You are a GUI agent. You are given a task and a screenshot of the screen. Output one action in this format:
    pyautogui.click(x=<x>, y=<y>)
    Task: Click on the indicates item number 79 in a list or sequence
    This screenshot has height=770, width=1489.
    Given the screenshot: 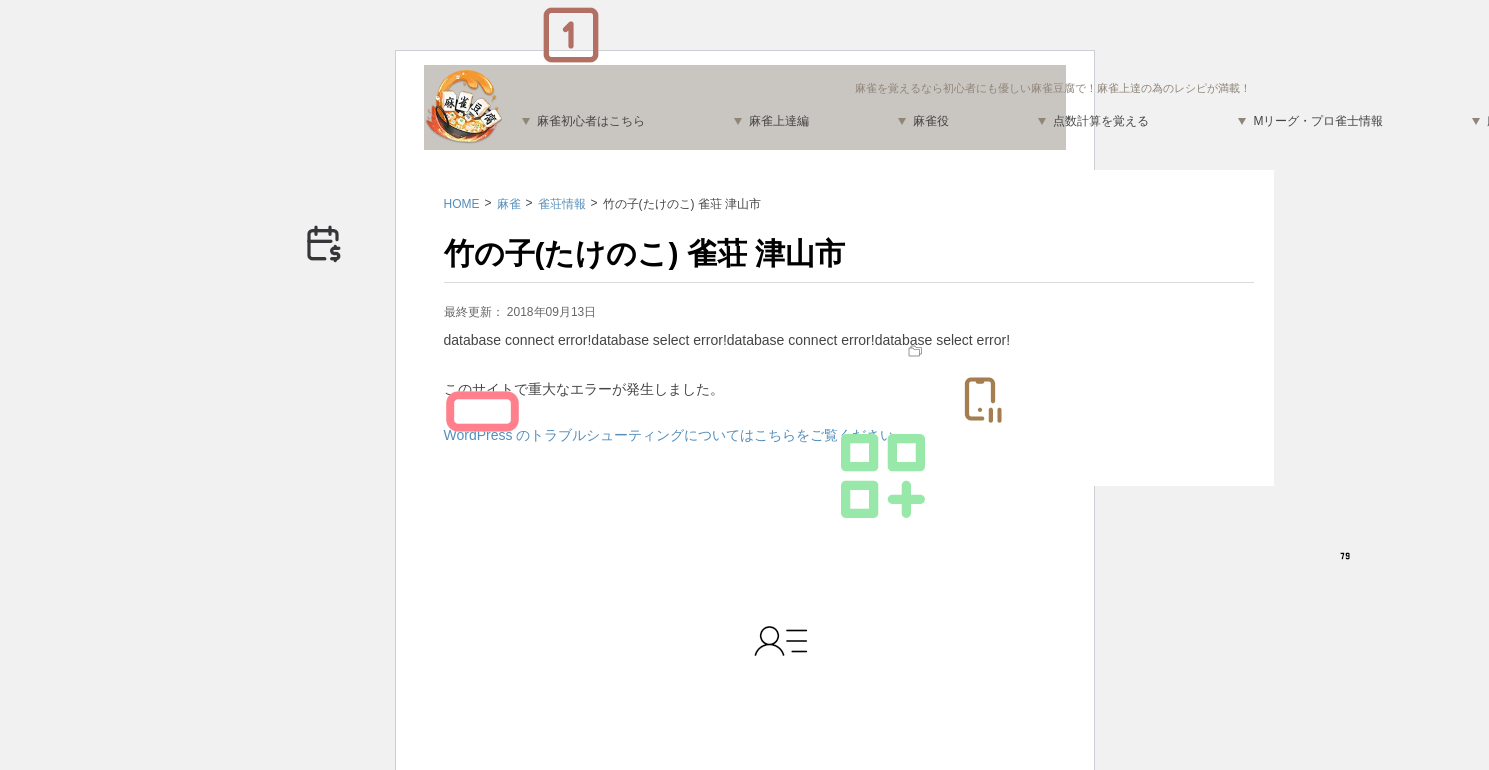 What is the action you would take?
    pyautogui.click(x=1345, y=556)
    